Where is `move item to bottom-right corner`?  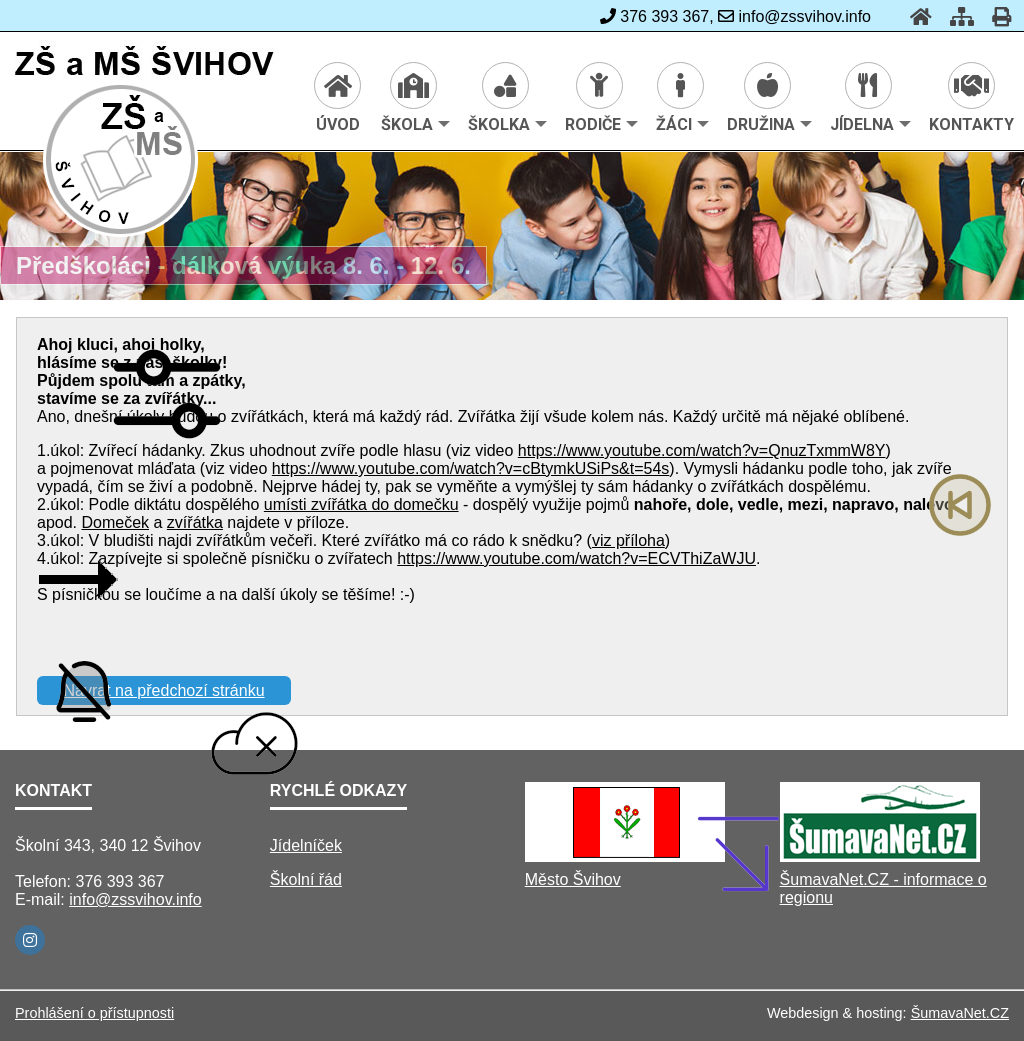
move item to bottom-right corner is located at coordinates (738, 857).